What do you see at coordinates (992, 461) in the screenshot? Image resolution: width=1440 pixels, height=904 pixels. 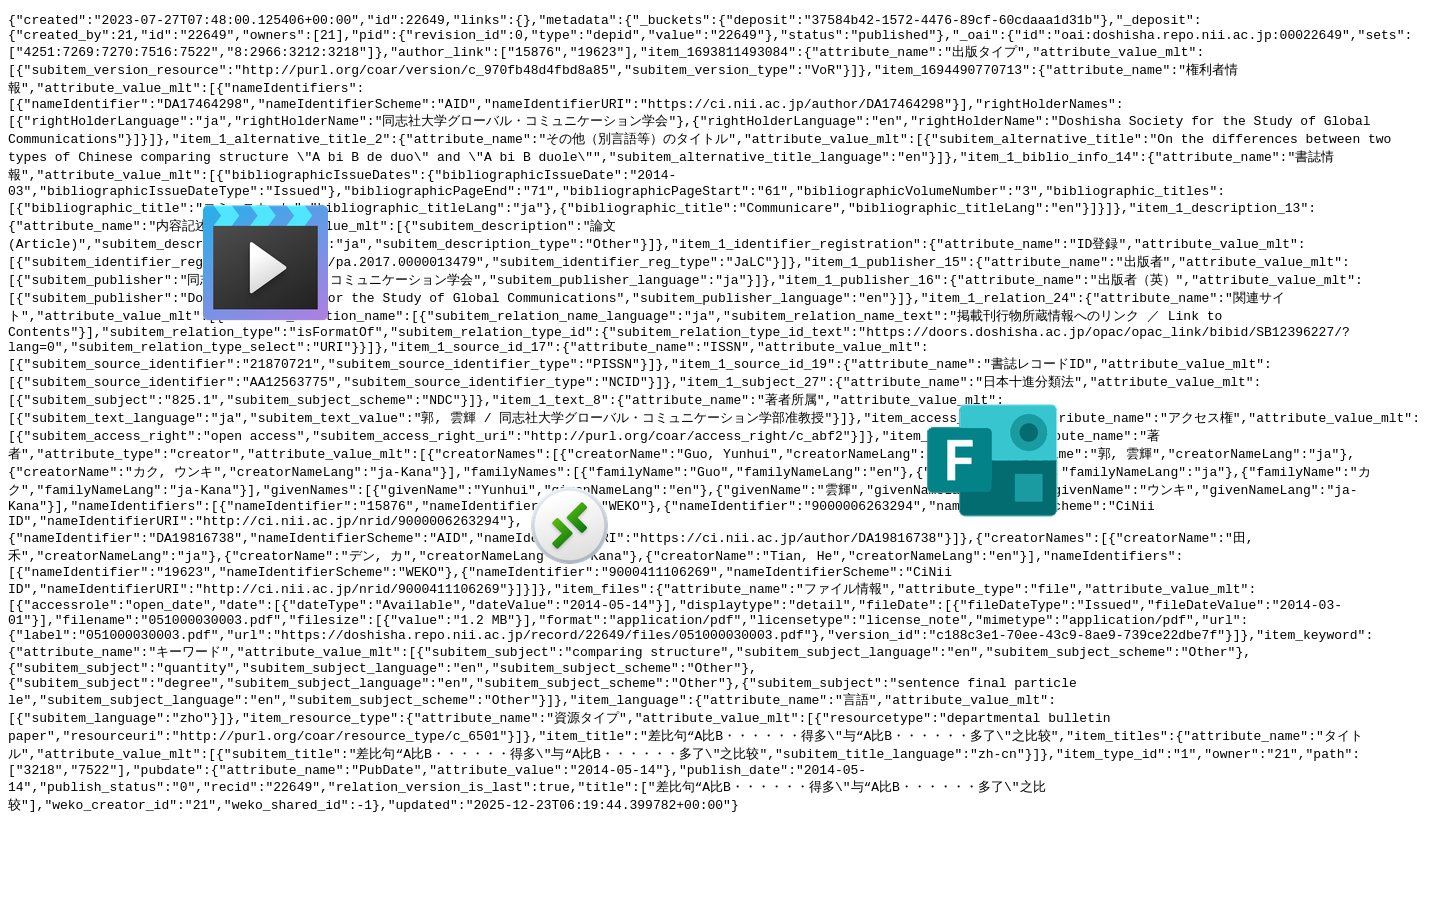 I see `open microsoft forms app` at bounding box center [992, 461].